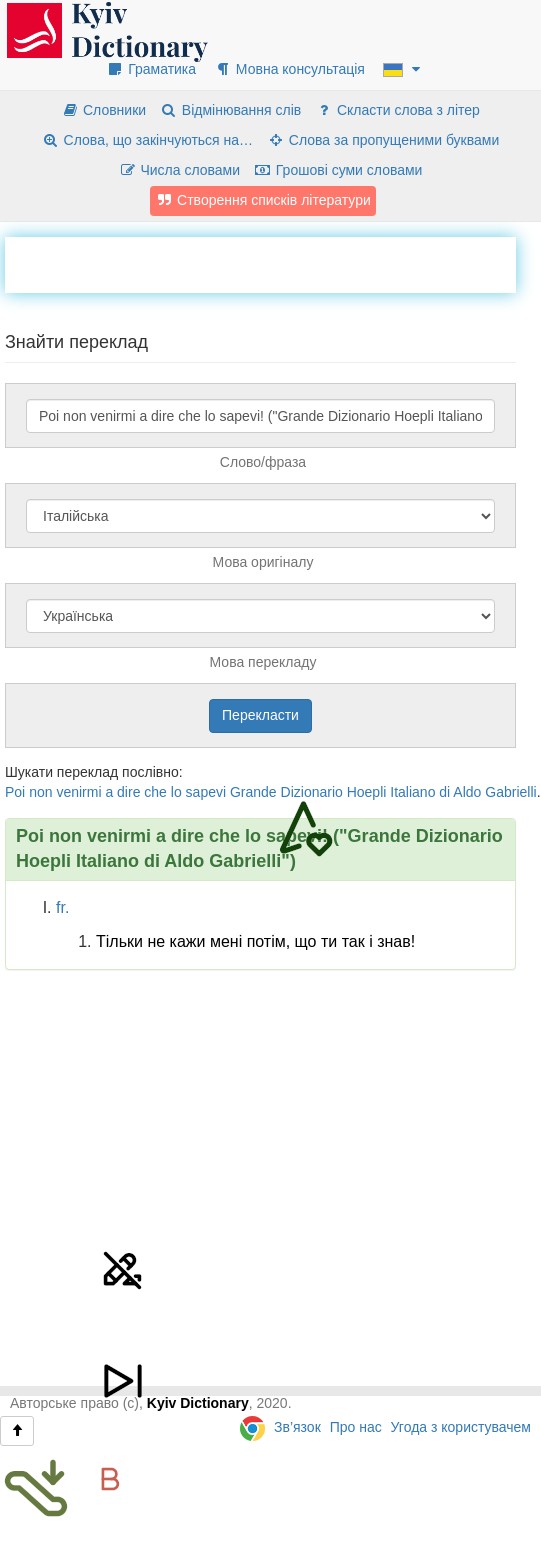 This screenshot has height=1556, width=541. What do you see at coordinates (303, 827) in the screenshot?
I see `navigate to a favorite or saved location` at bounding box center [303, 827].